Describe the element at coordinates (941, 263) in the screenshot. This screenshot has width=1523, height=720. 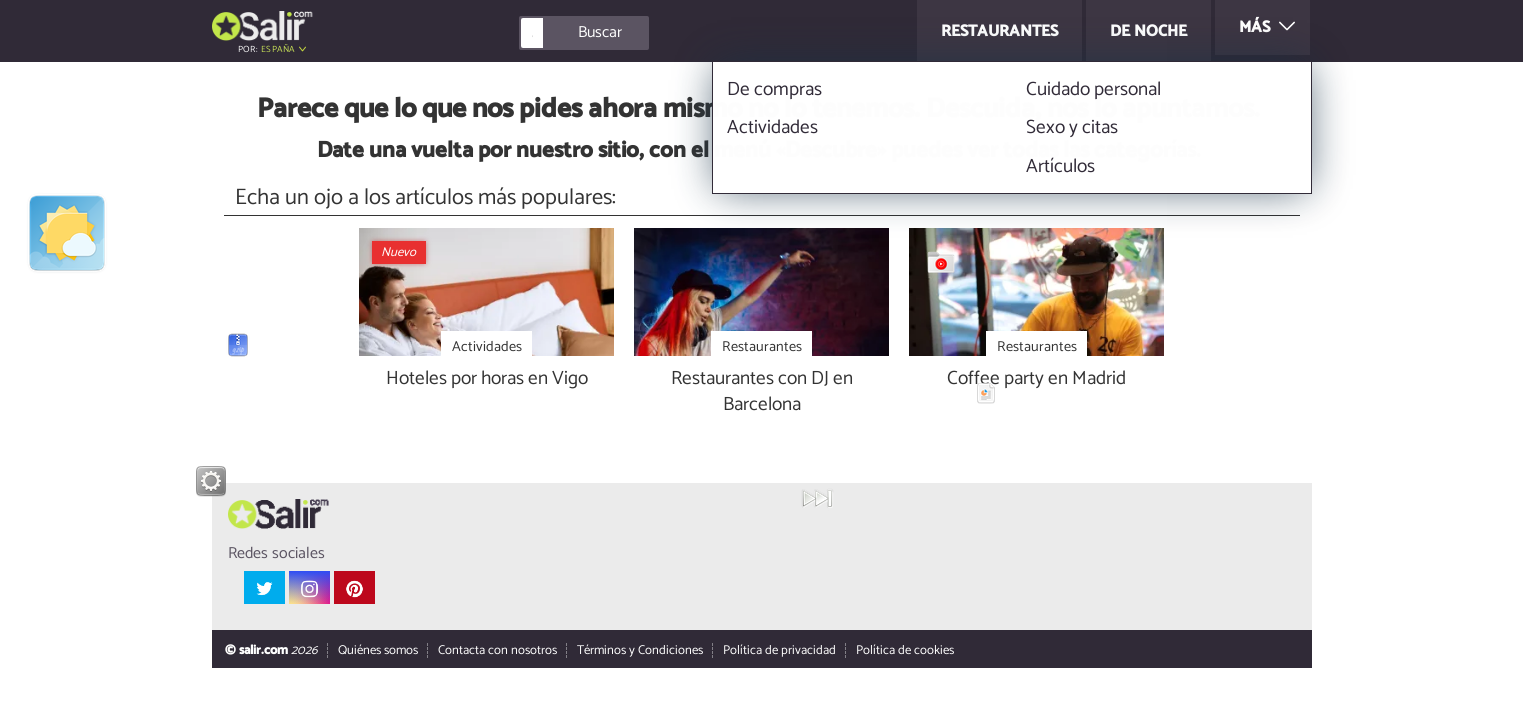
I see `open youtube music downloads folder` at that location.